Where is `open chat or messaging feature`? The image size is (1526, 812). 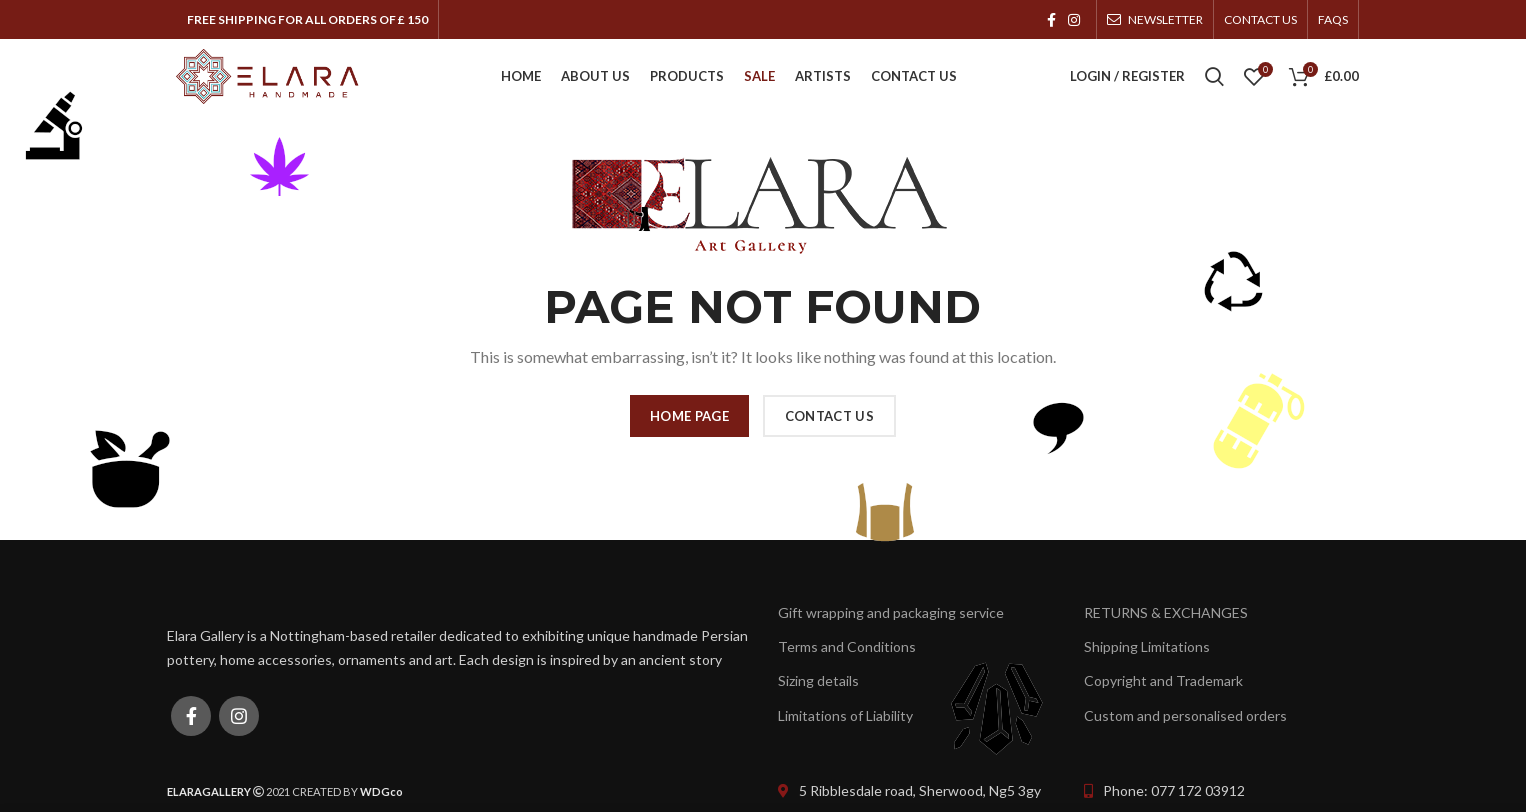
open chat or messaging feature is located at coordinates (1058, 428).